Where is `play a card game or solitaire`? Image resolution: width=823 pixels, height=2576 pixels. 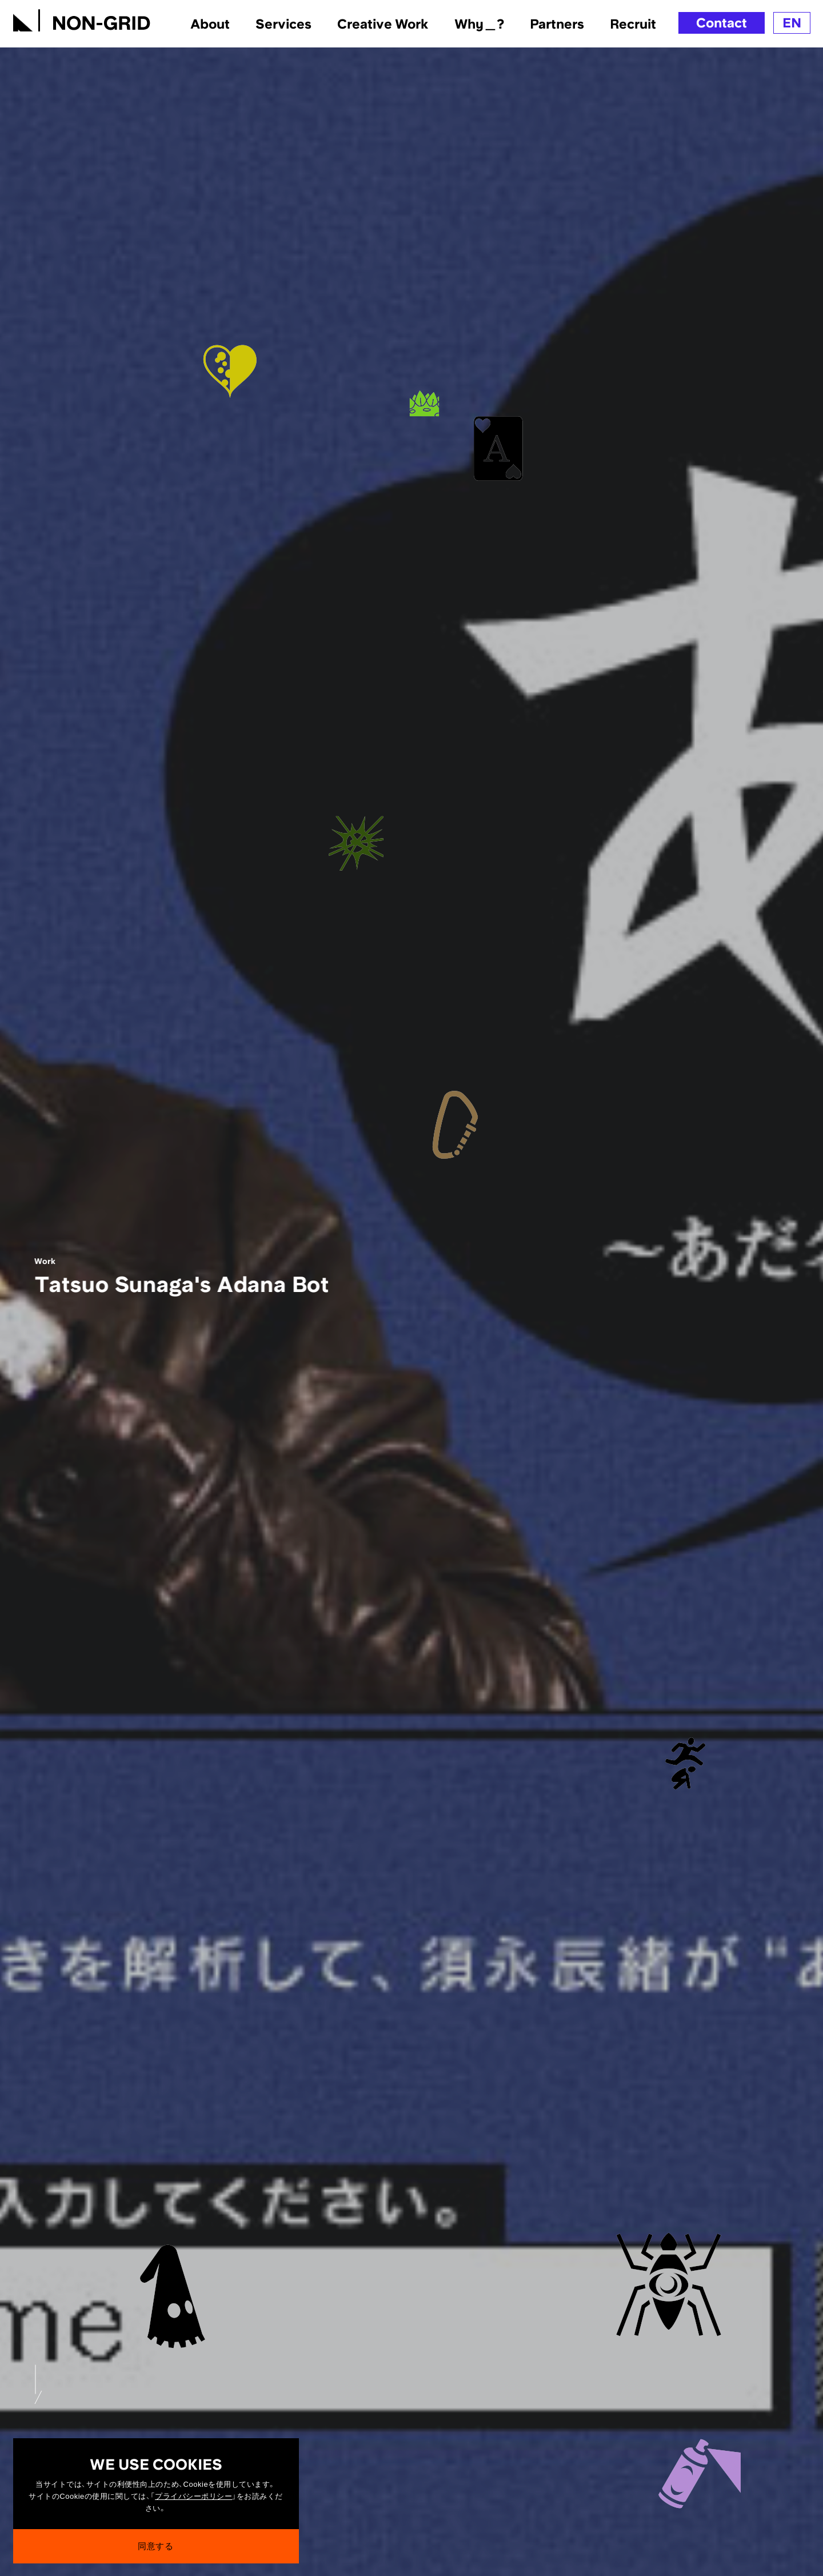 play a card game or solitaire is located at coordinates (498, 448).